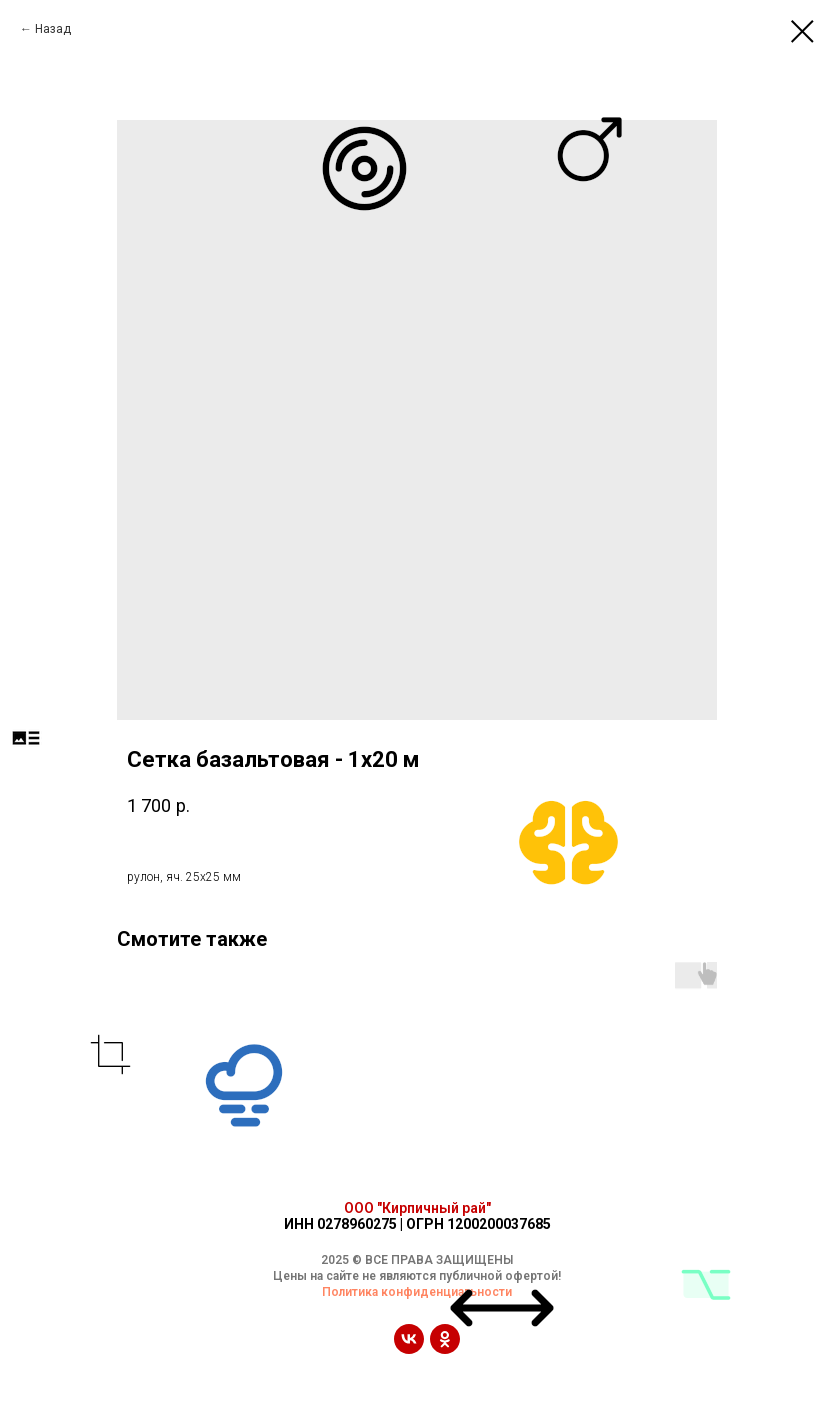 This screenshot has height=1412, width=834. Describe the element at coordinates (568, 843) in the screenshot. I see `access AI or machine learning features` at that location.